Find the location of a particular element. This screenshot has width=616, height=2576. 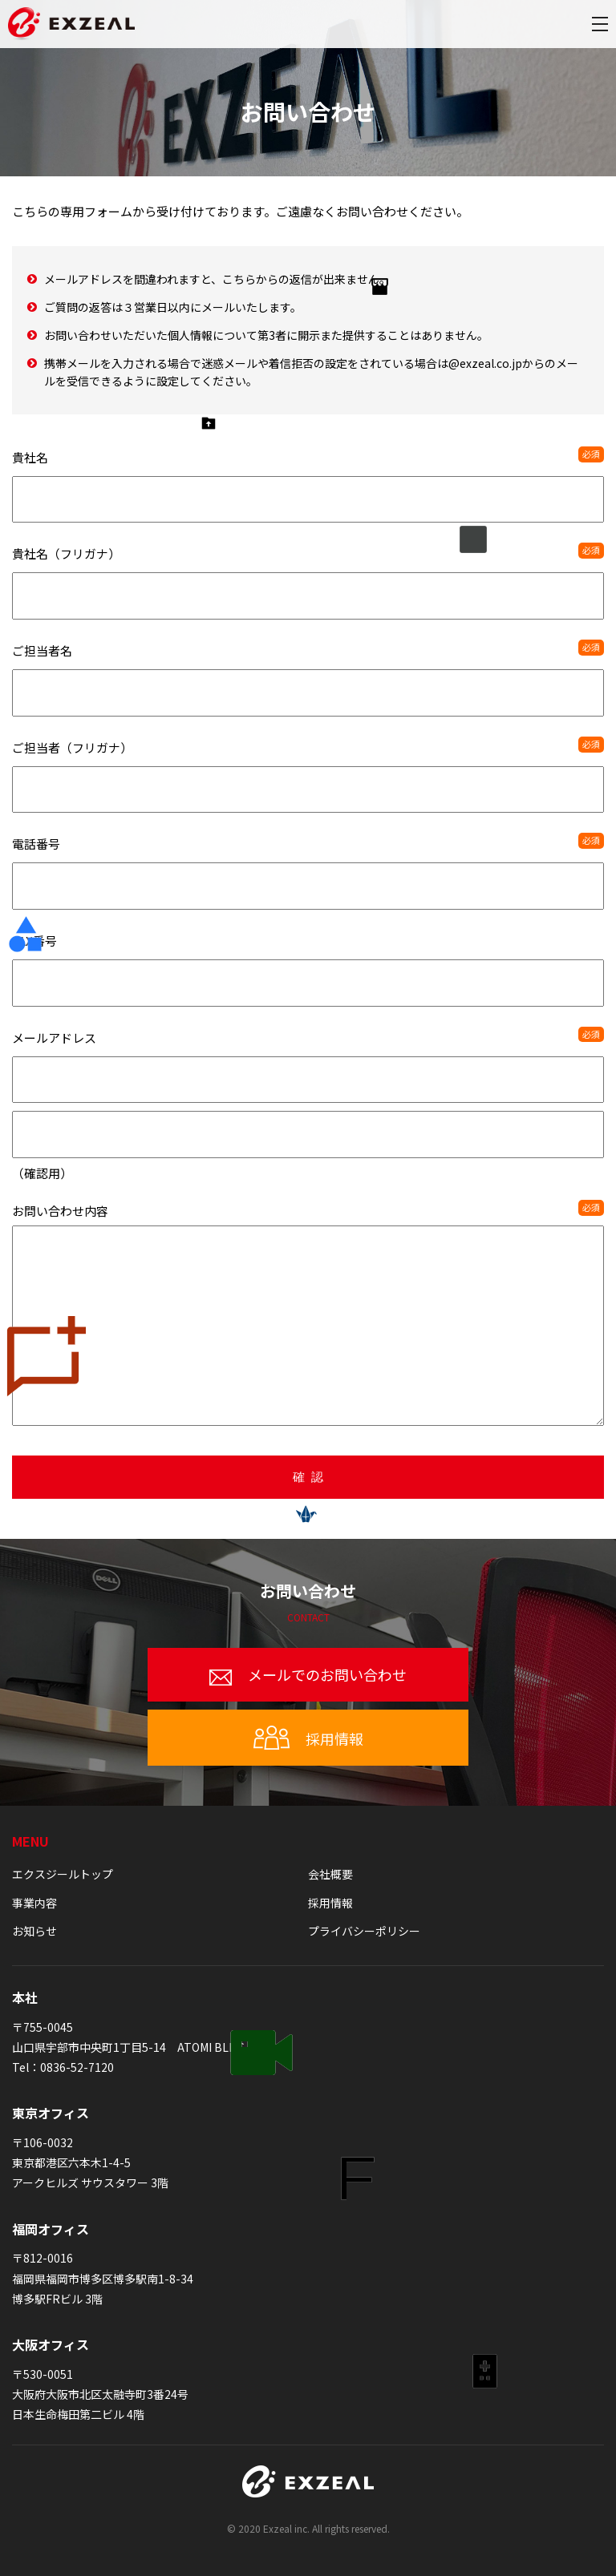

stop media playback is located at coordinates (473, 539).